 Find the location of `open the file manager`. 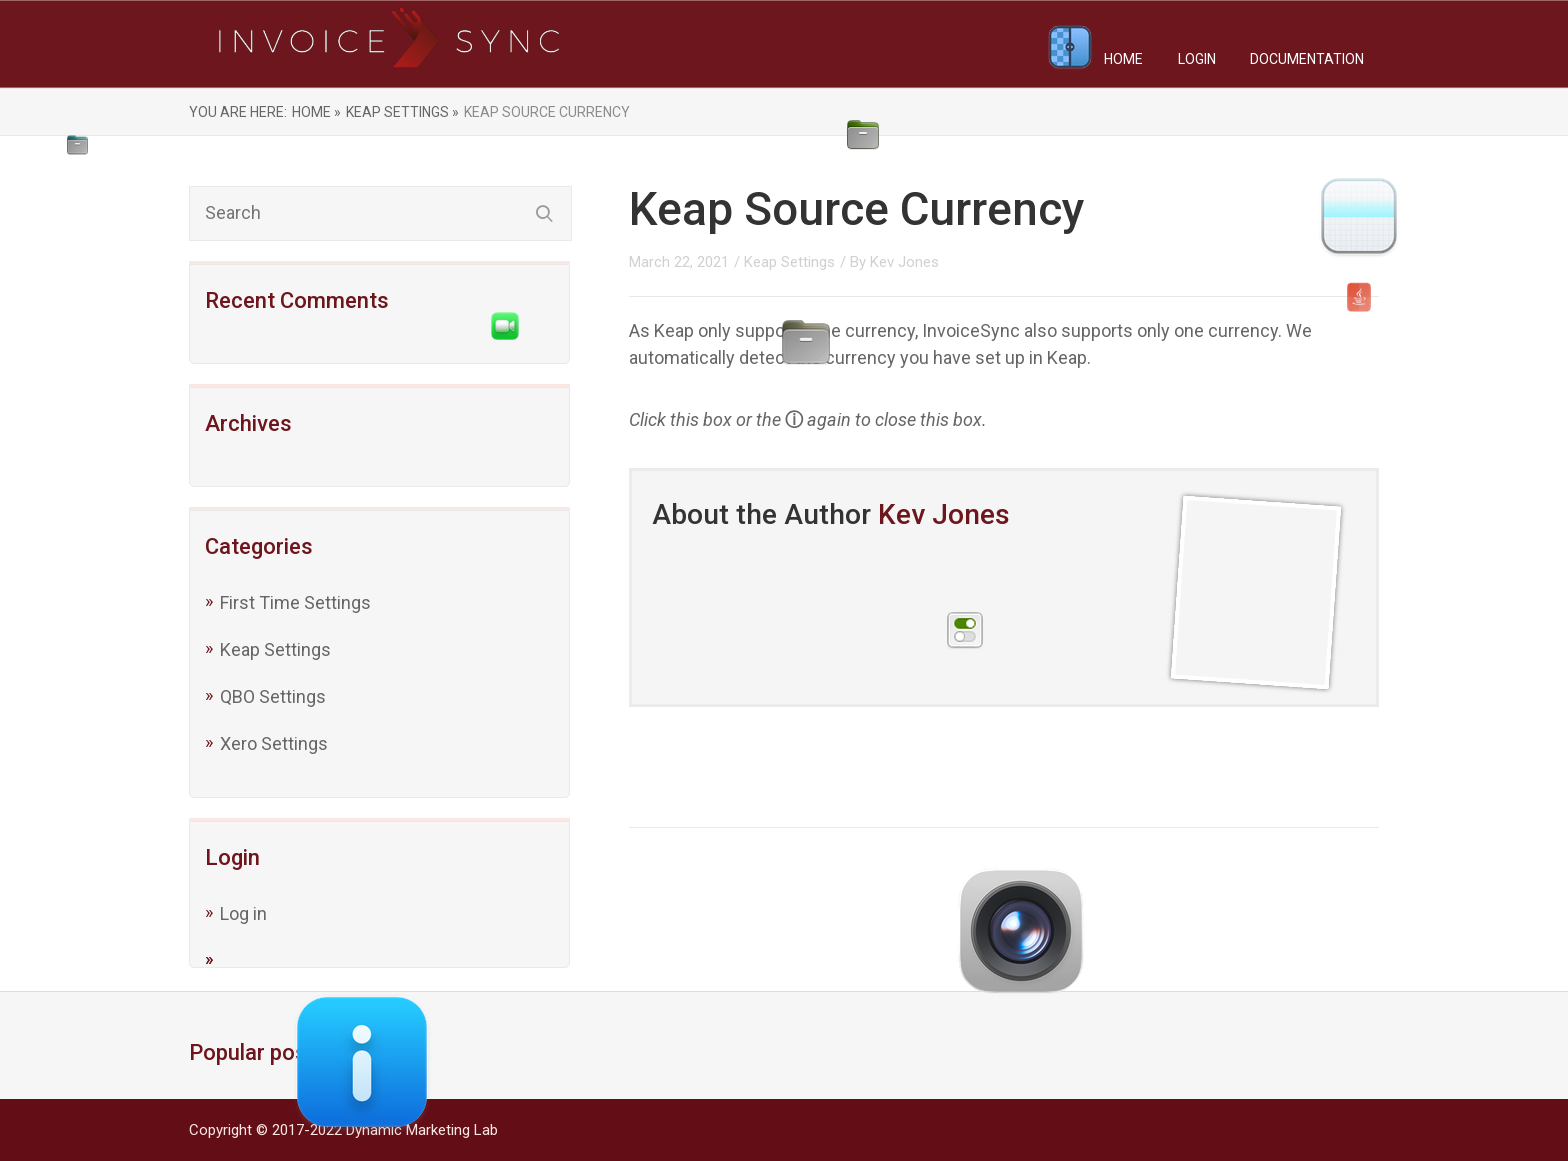

open the file manager is located at coordinates (863, 134).